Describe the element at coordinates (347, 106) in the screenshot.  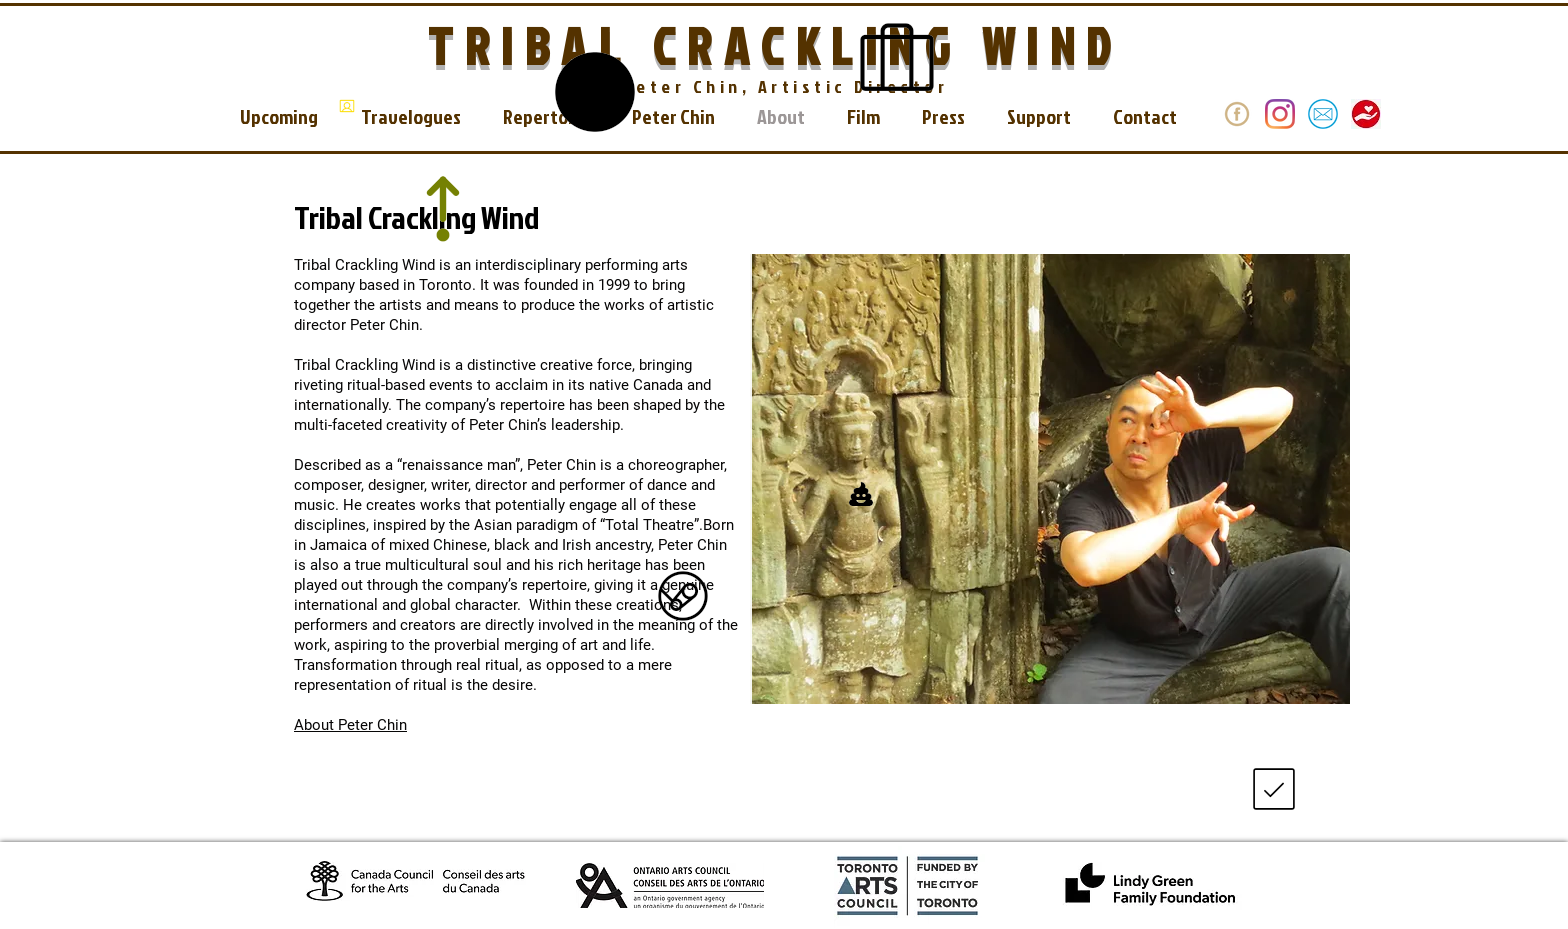
I see `view user profile card` at that location.